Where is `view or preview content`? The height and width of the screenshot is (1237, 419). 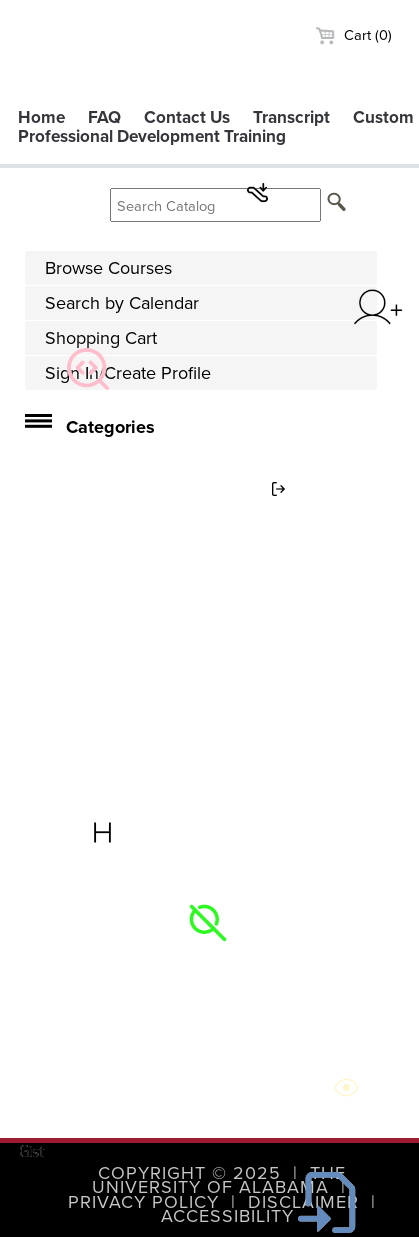
view or preview content is located at coordinates (346, 1087).